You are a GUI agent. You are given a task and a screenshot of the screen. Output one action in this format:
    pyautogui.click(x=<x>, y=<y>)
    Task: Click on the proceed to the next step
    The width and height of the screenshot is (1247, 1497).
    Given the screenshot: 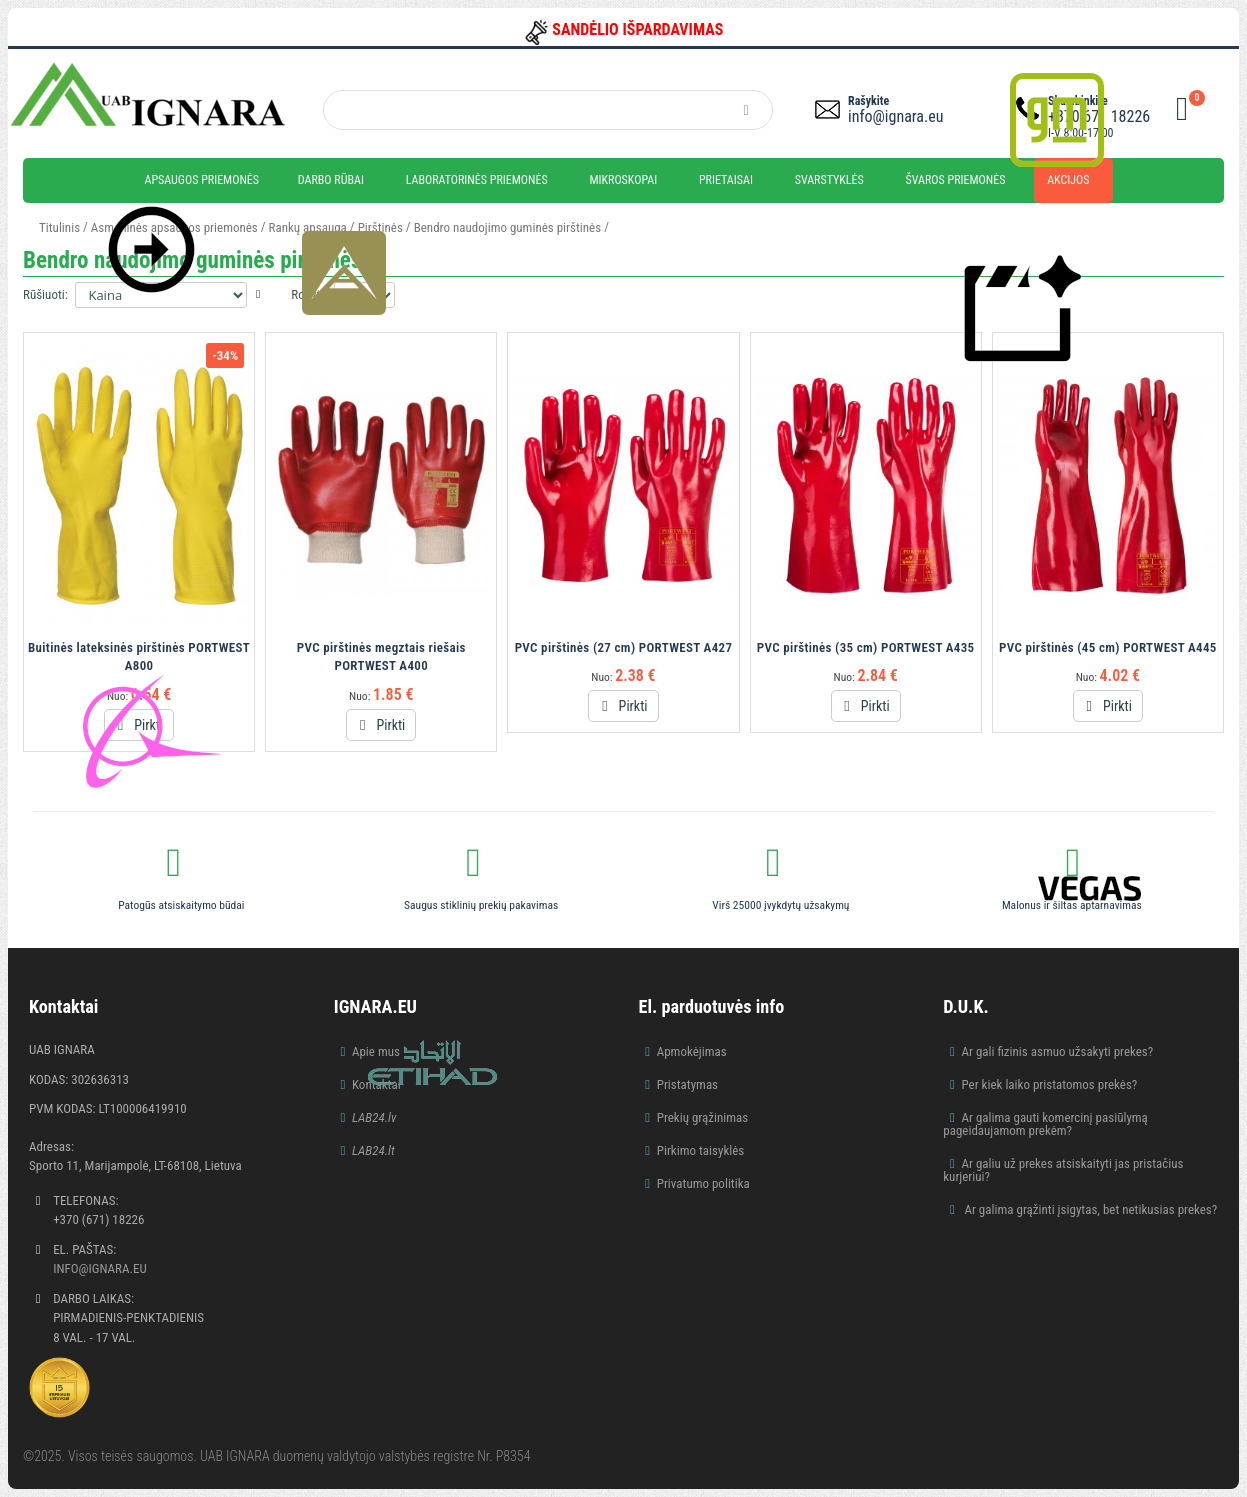 What is the action you would take?
    pyautogui.click(x=151, y=249)
    